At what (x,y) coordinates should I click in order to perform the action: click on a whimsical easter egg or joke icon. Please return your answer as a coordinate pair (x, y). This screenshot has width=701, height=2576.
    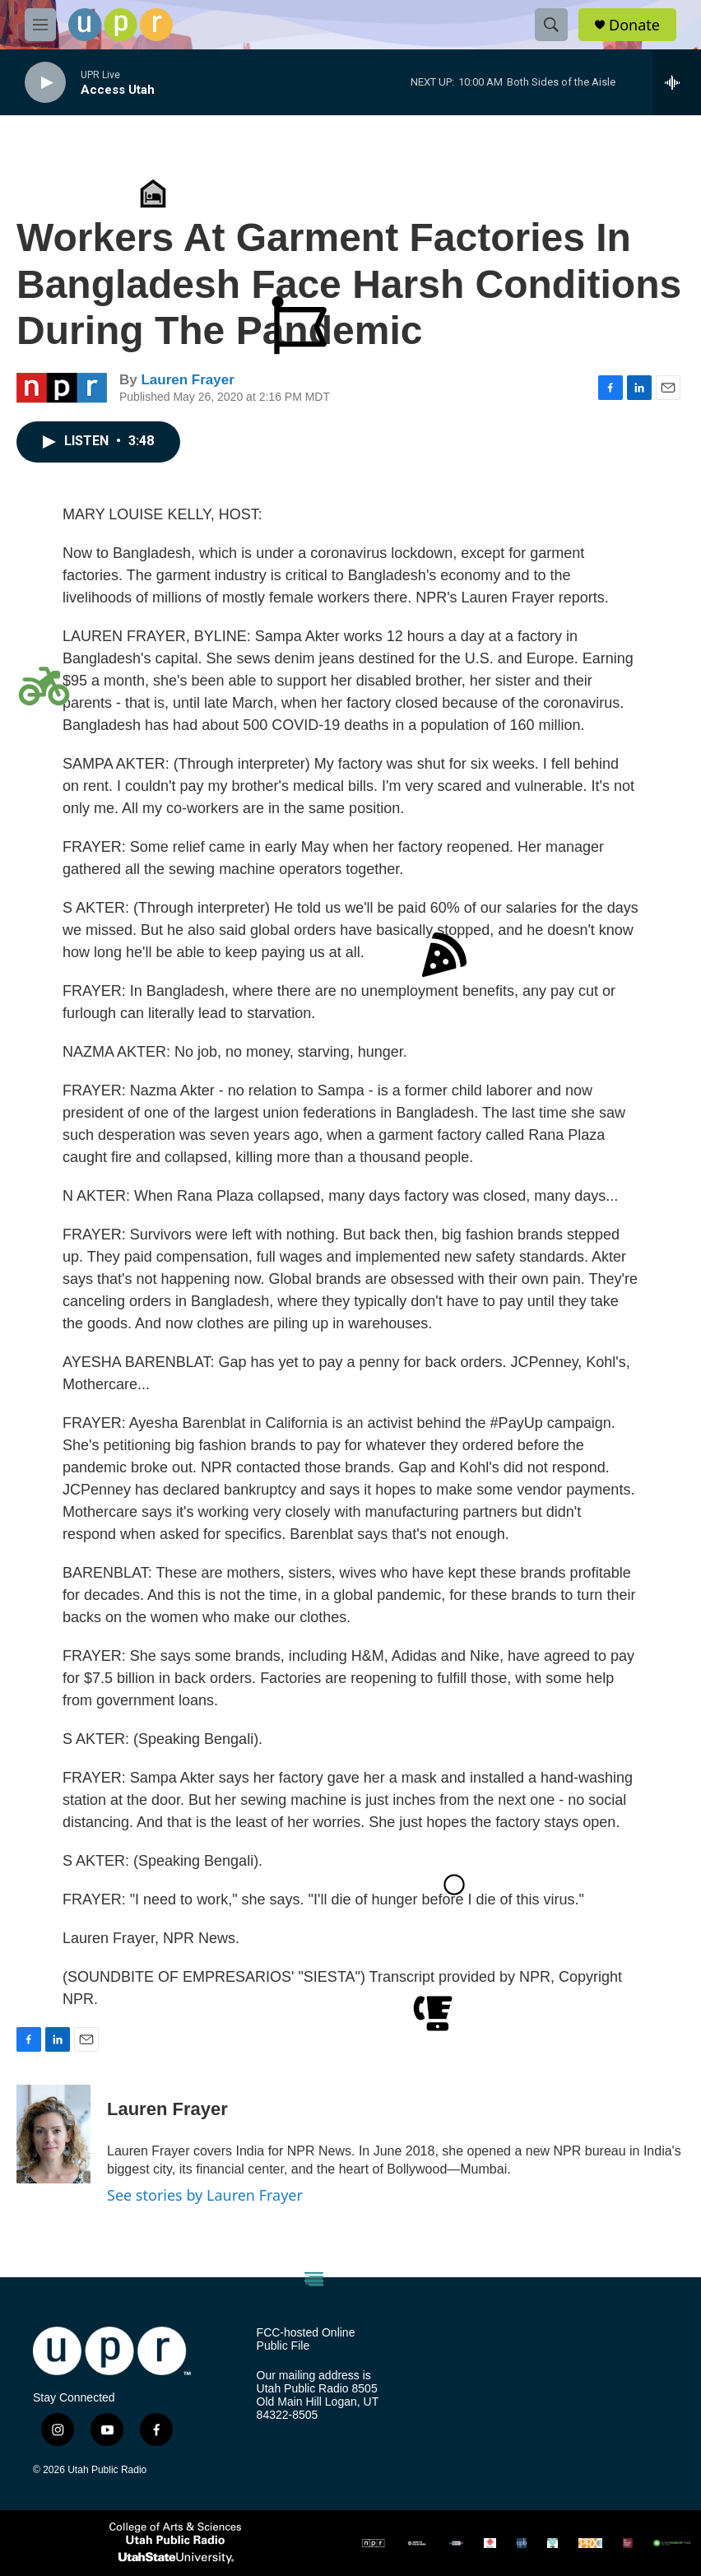
    Looking at the image, I should click on (433, 2013).